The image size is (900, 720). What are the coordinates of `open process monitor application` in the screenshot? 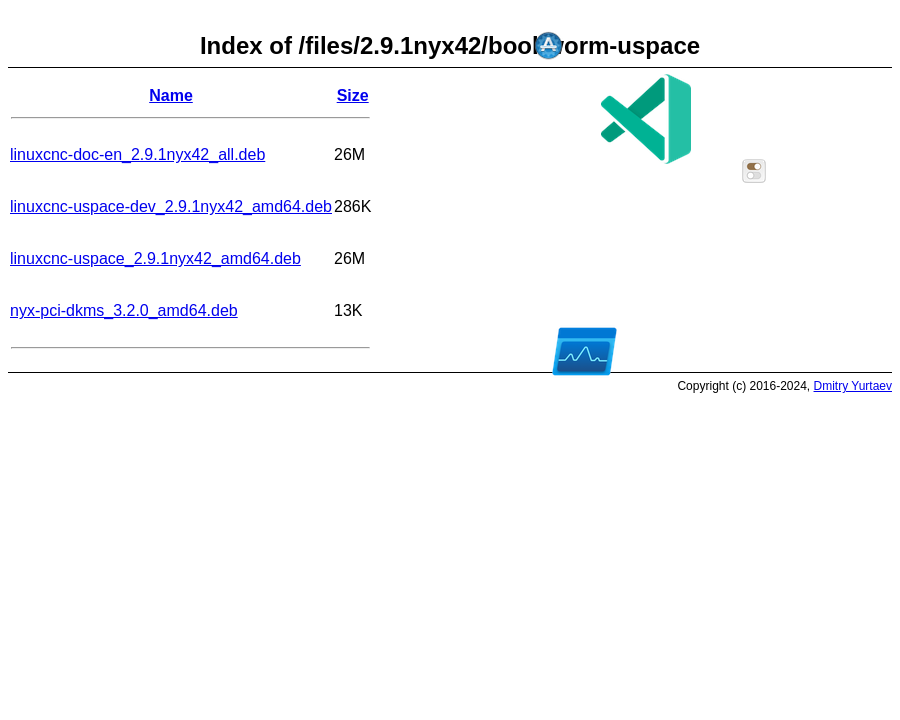 It's located at (584, 351).